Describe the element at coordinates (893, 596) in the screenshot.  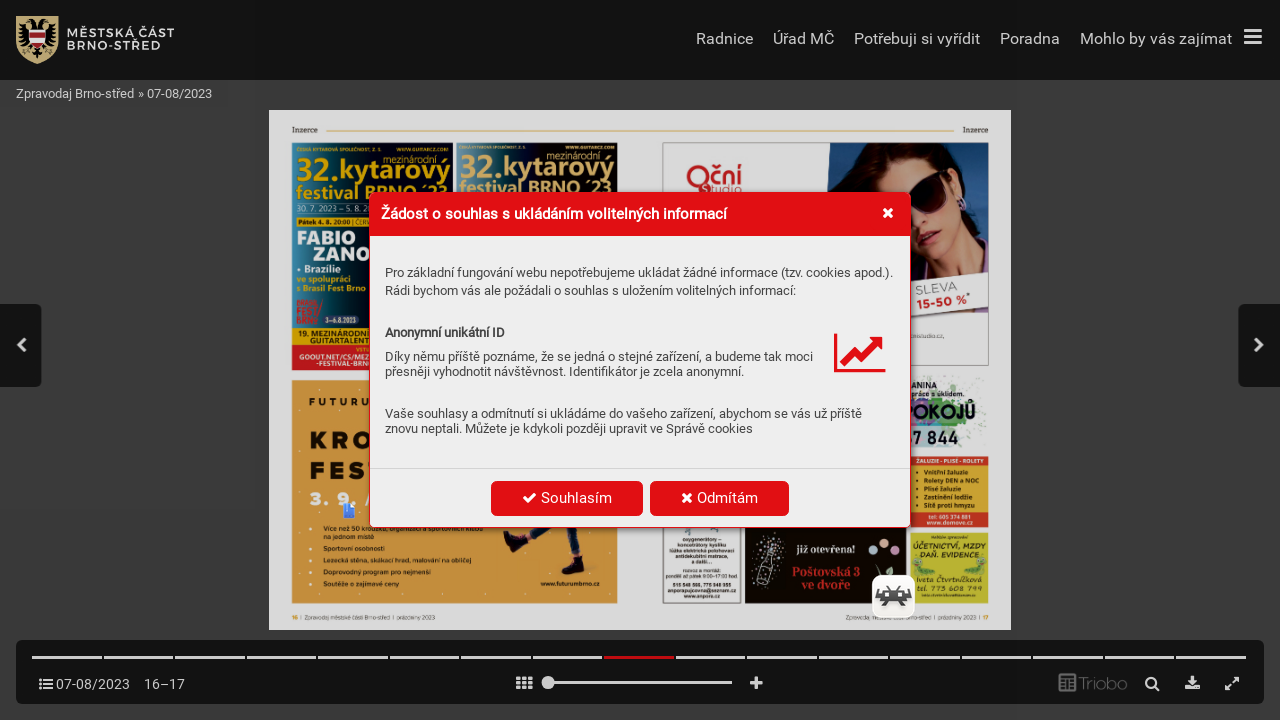
I see `open retroarch emulator app` at that location.